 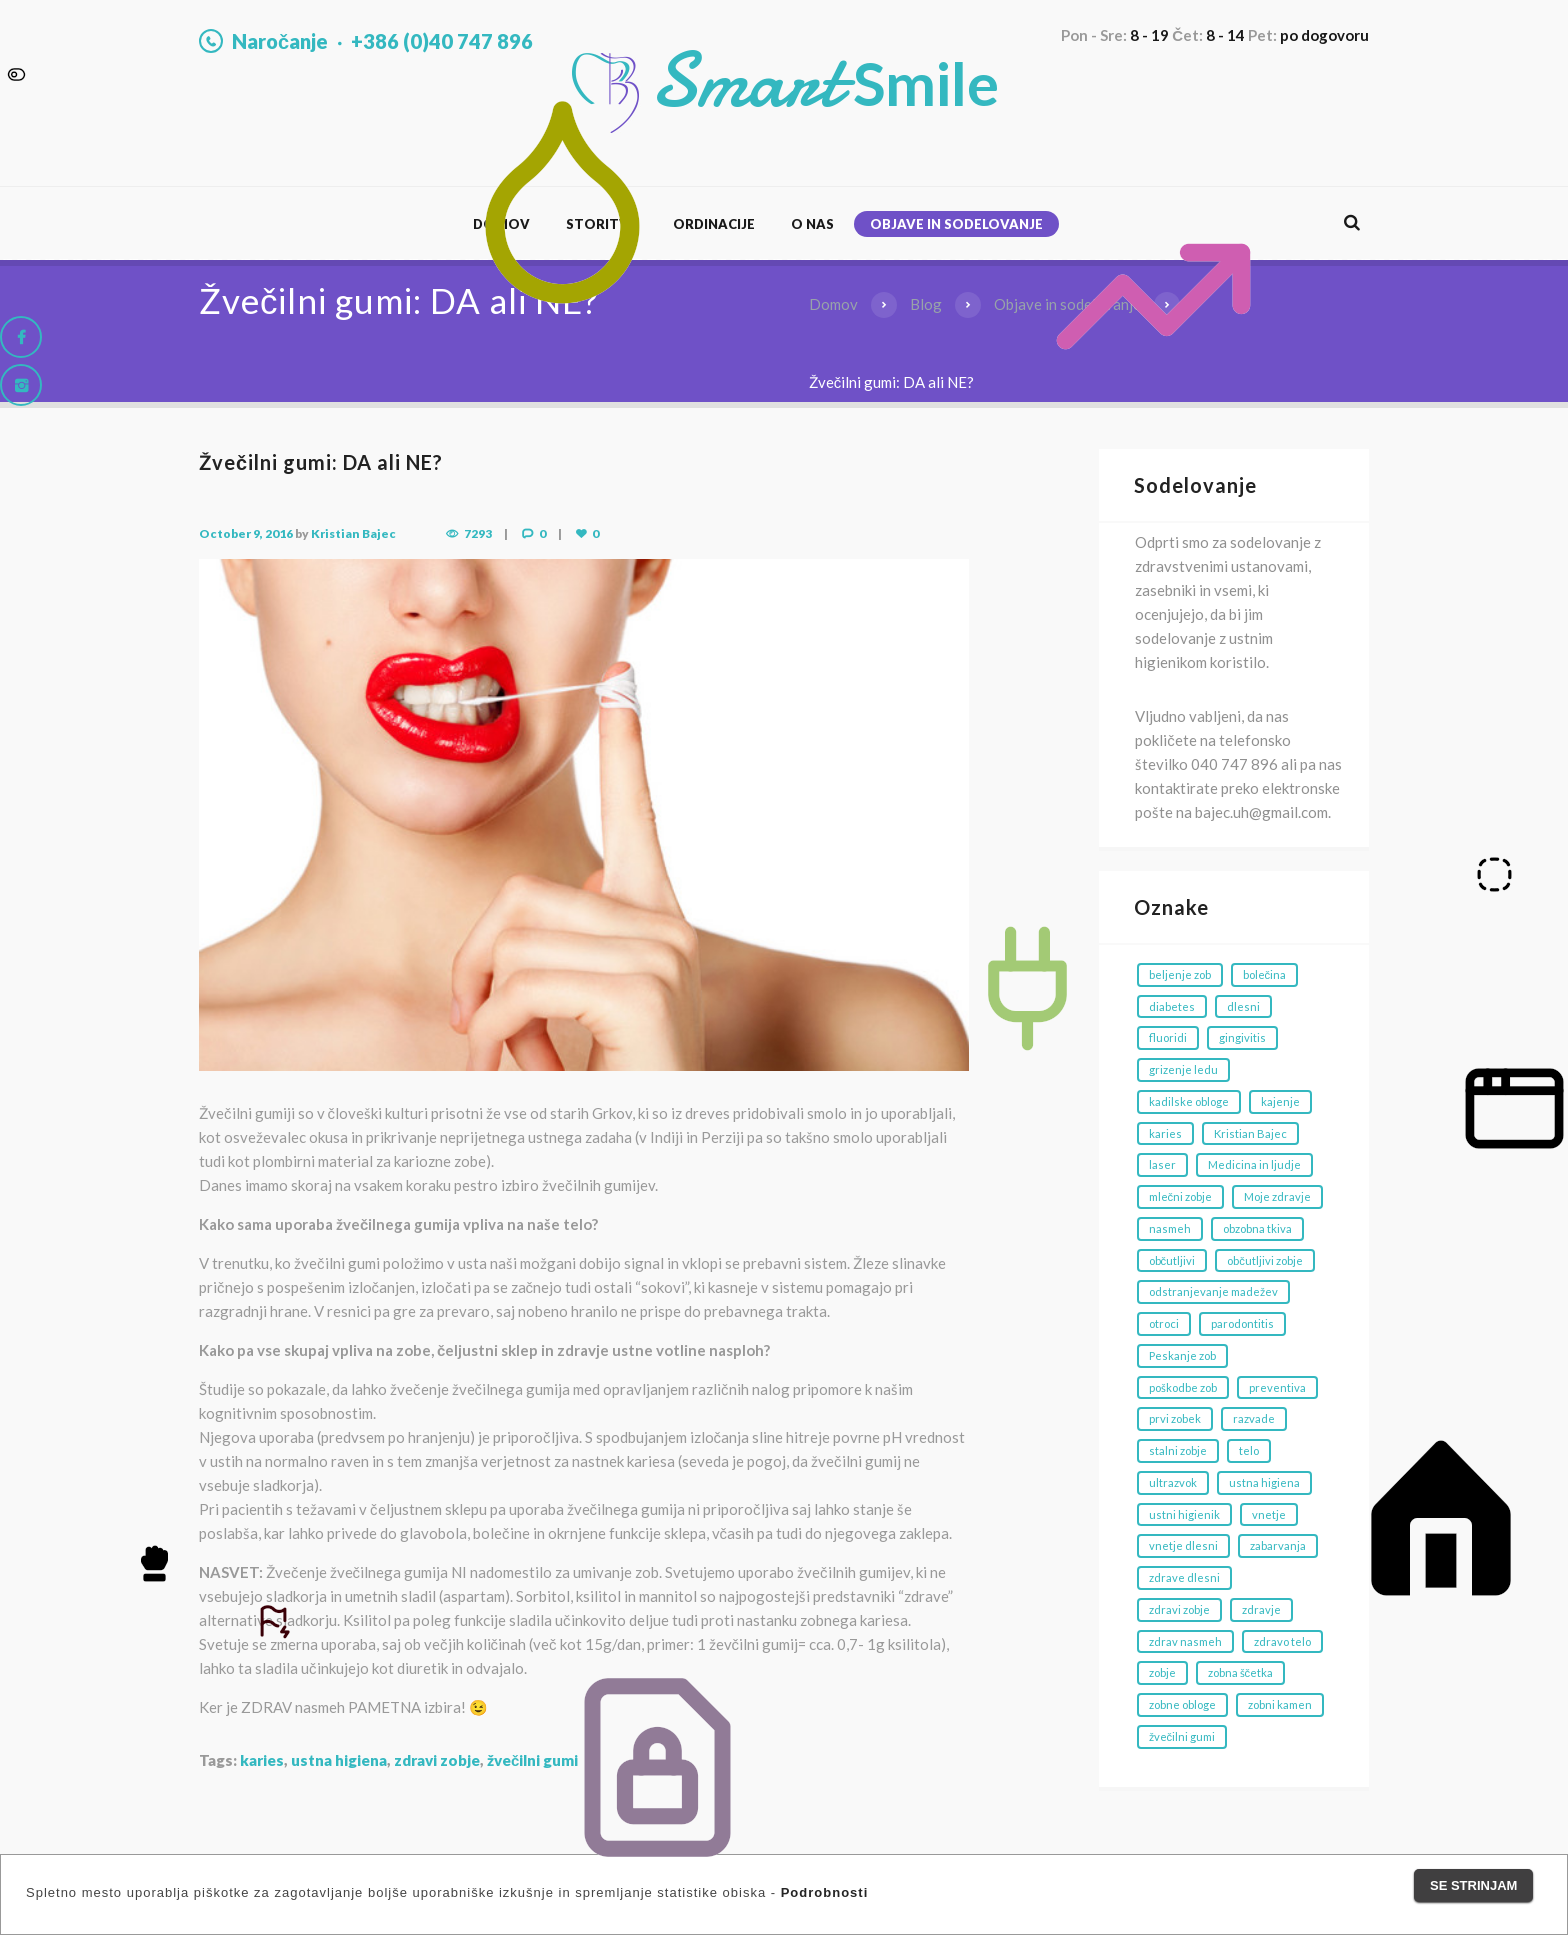 What do you see at coordinates (1494, 874) in the screenshot?
I see `select or crop area with rounded corners` at bounding box center [1494, 874].